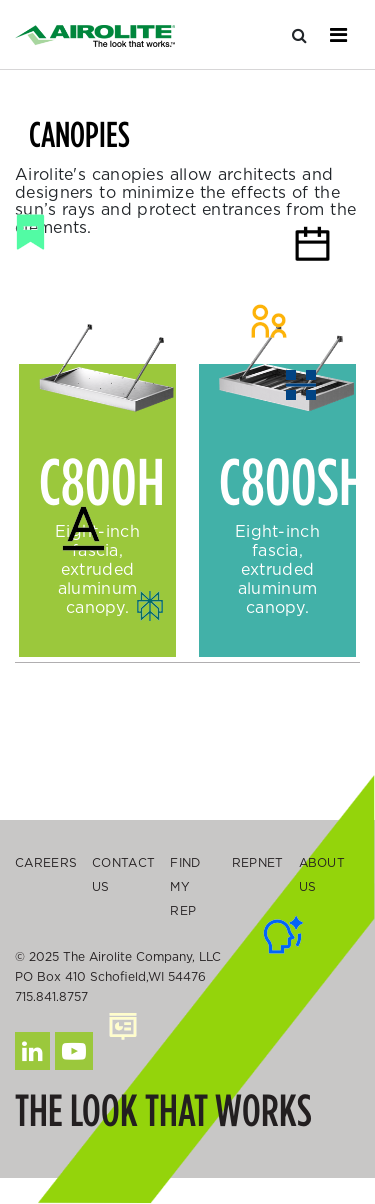 This screenshot has height=1204, width=375. I want to click on view calendar or schedule, so click(312, 245).